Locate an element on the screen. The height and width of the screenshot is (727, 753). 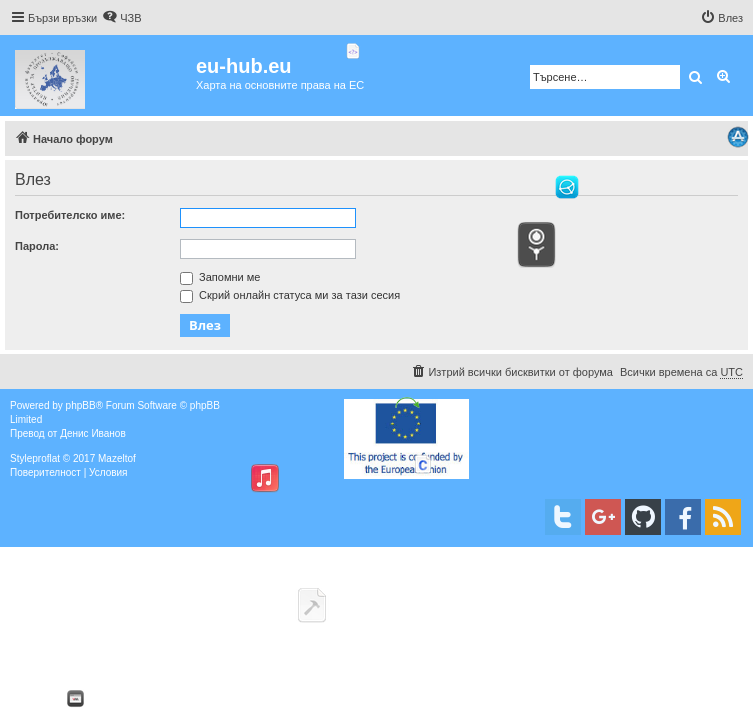
a makefile used for building or compiling software is located at coordinates (312, 605).